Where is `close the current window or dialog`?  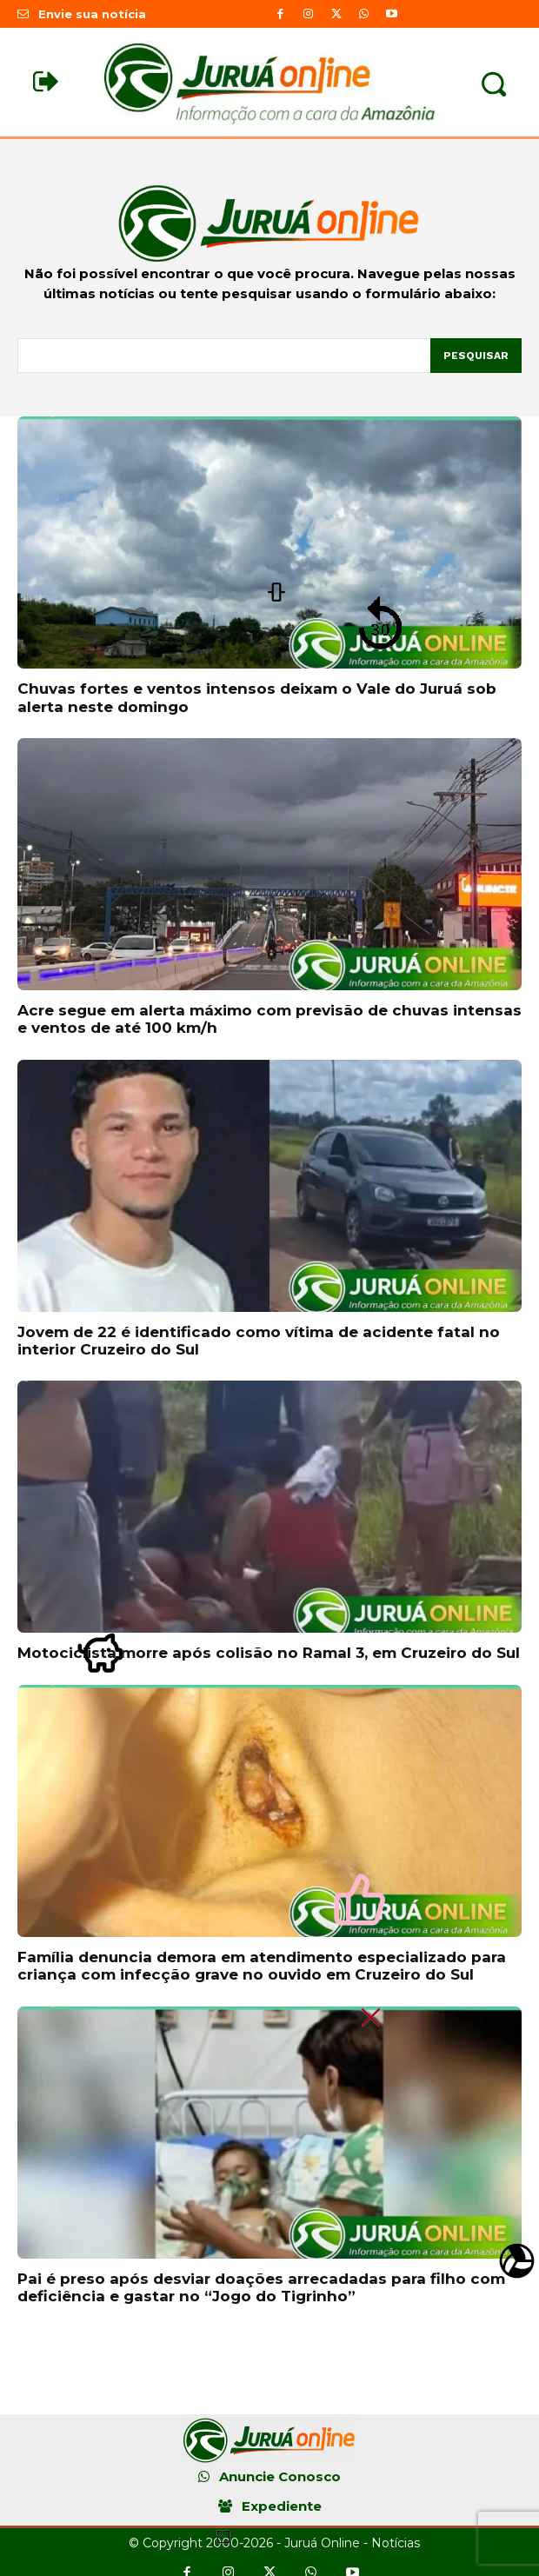
close the current window or dialog is located at coordinates (370, 2017).